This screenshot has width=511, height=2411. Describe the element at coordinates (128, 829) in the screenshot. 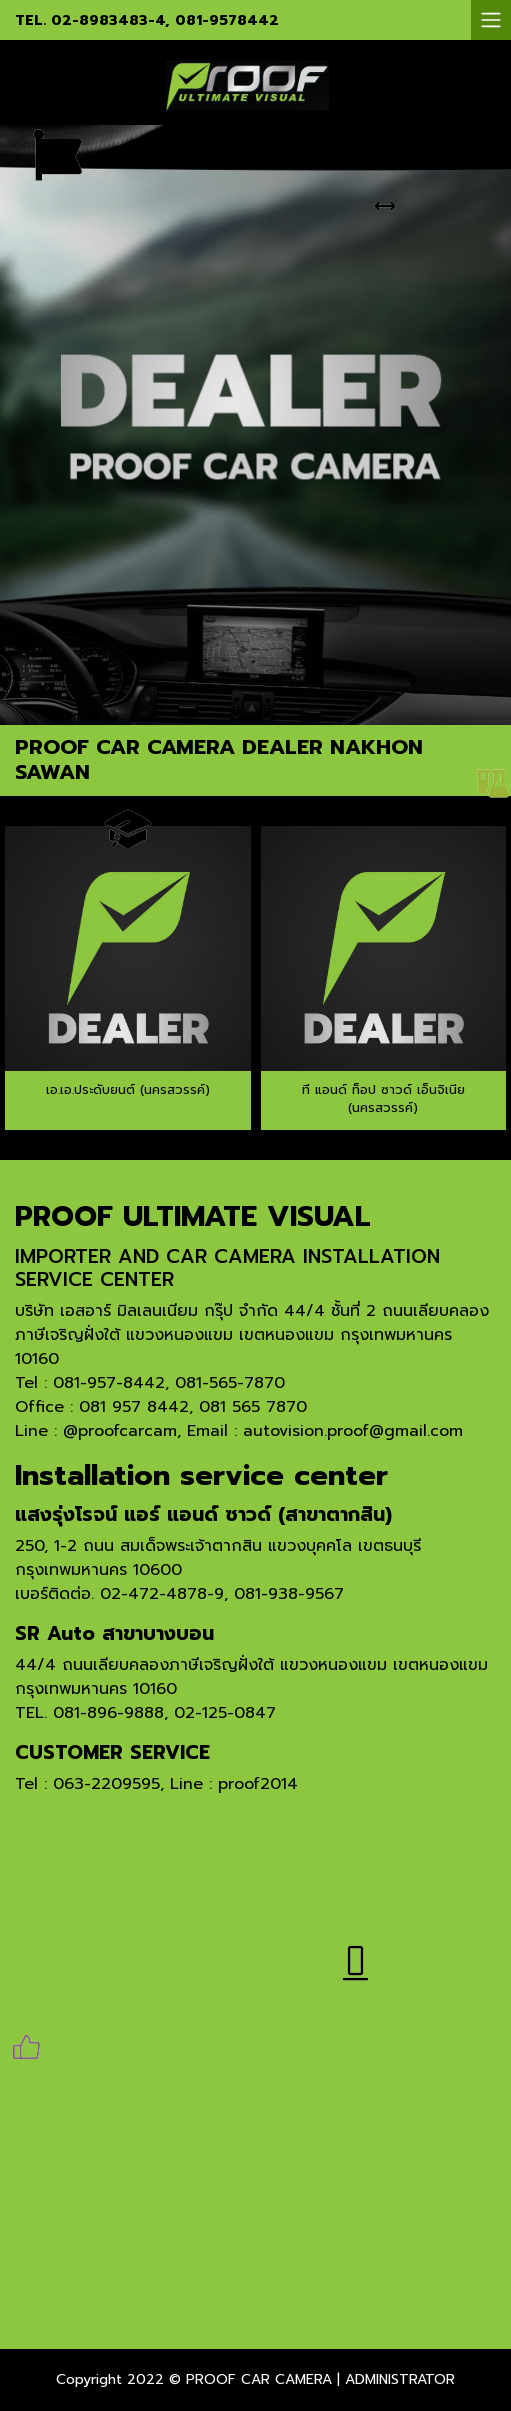

I see `access education or learning features` at that location.